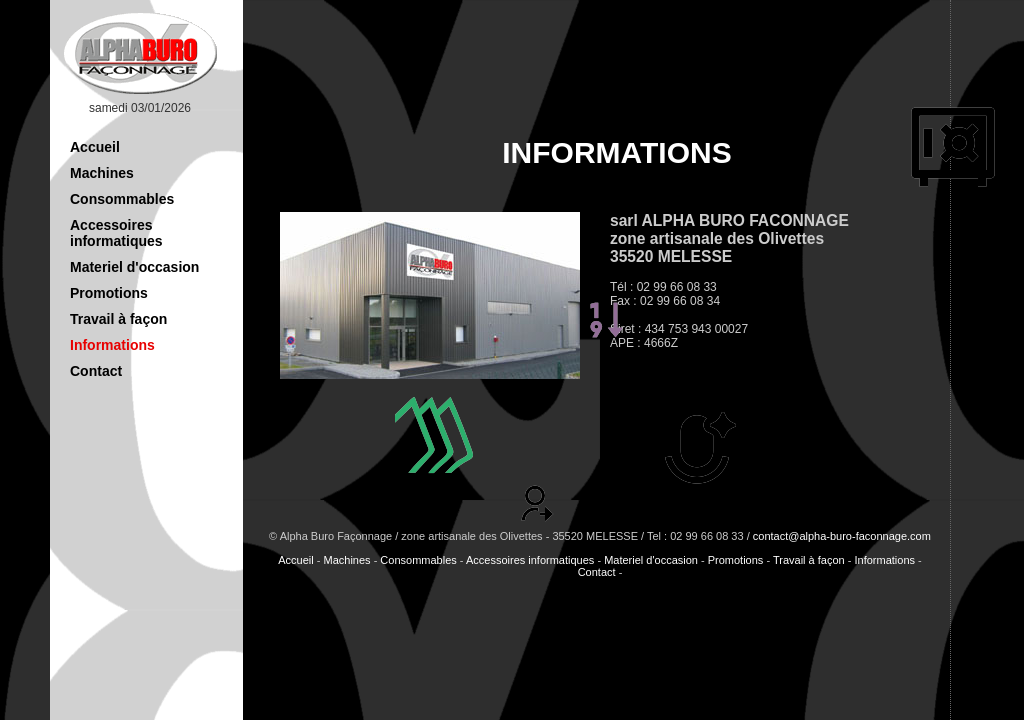 The height and width of the screenshot is (720, 1024). What do you see at coordinates (604, 320) in the screenshot?
I see `sort numbers in ascending order` at bounding box center [604, 320].